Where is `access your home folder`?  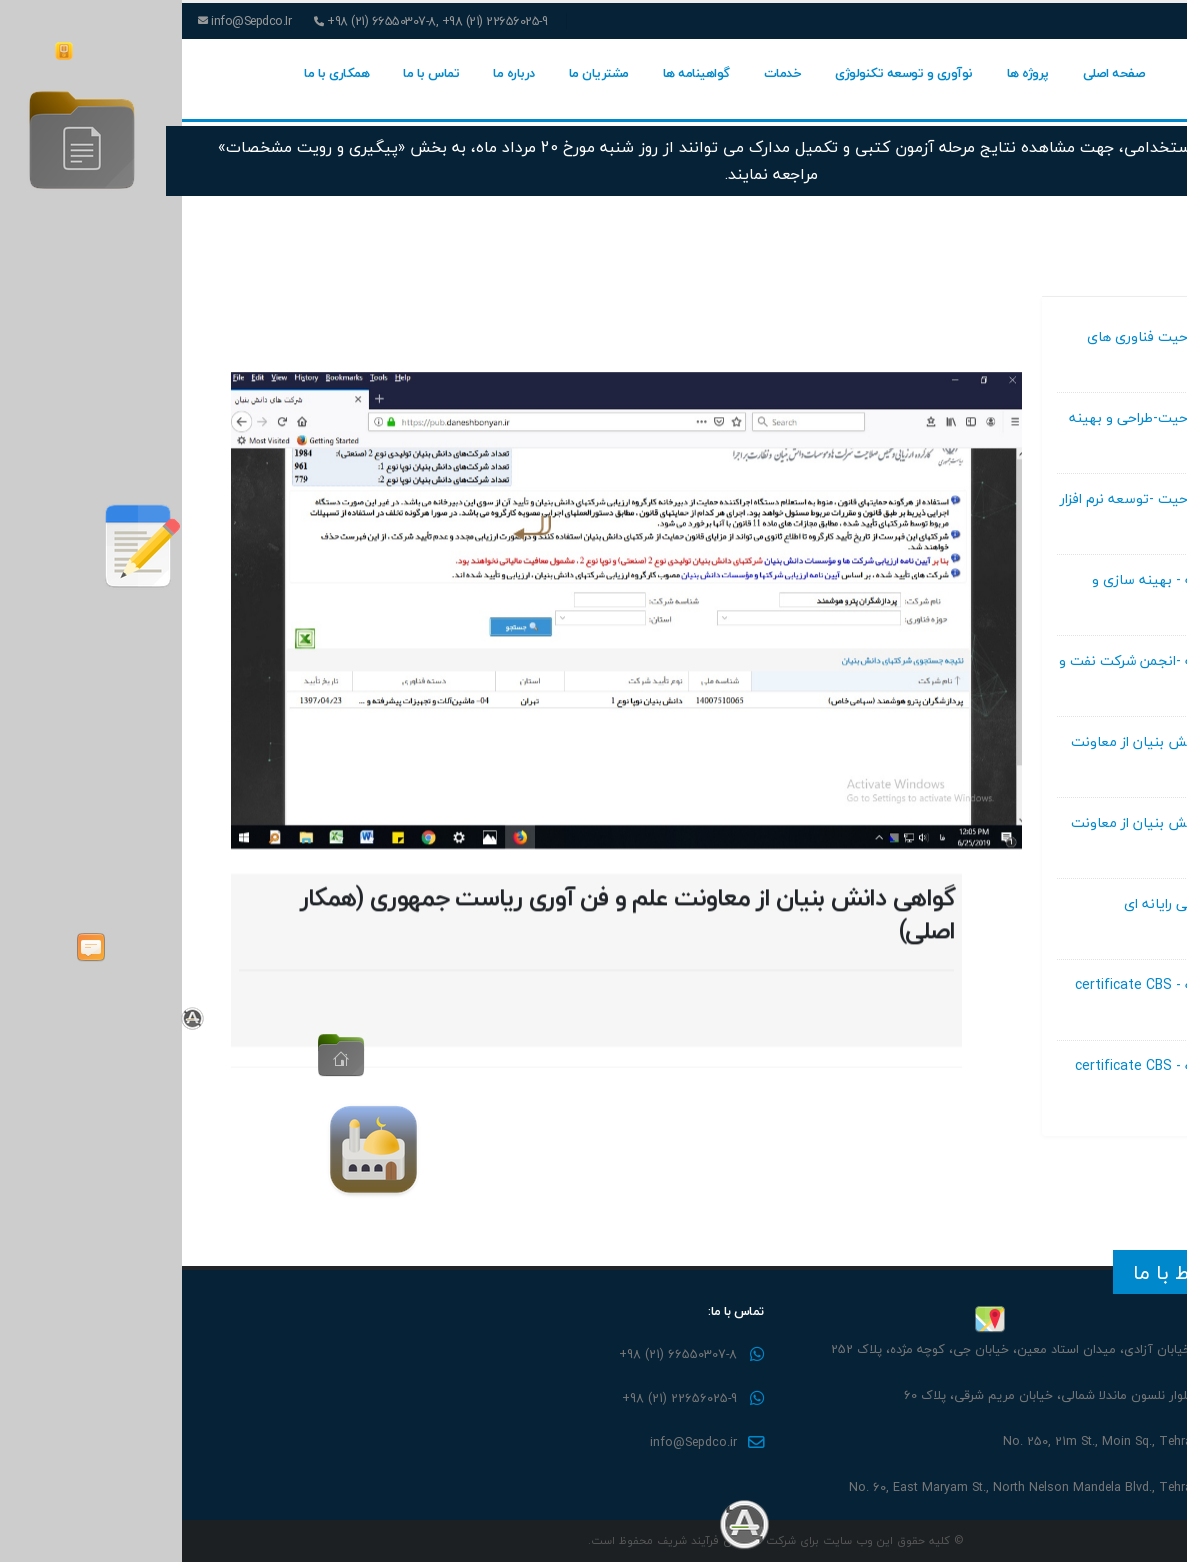 access your home folder is located at coordinates (341, 1055).